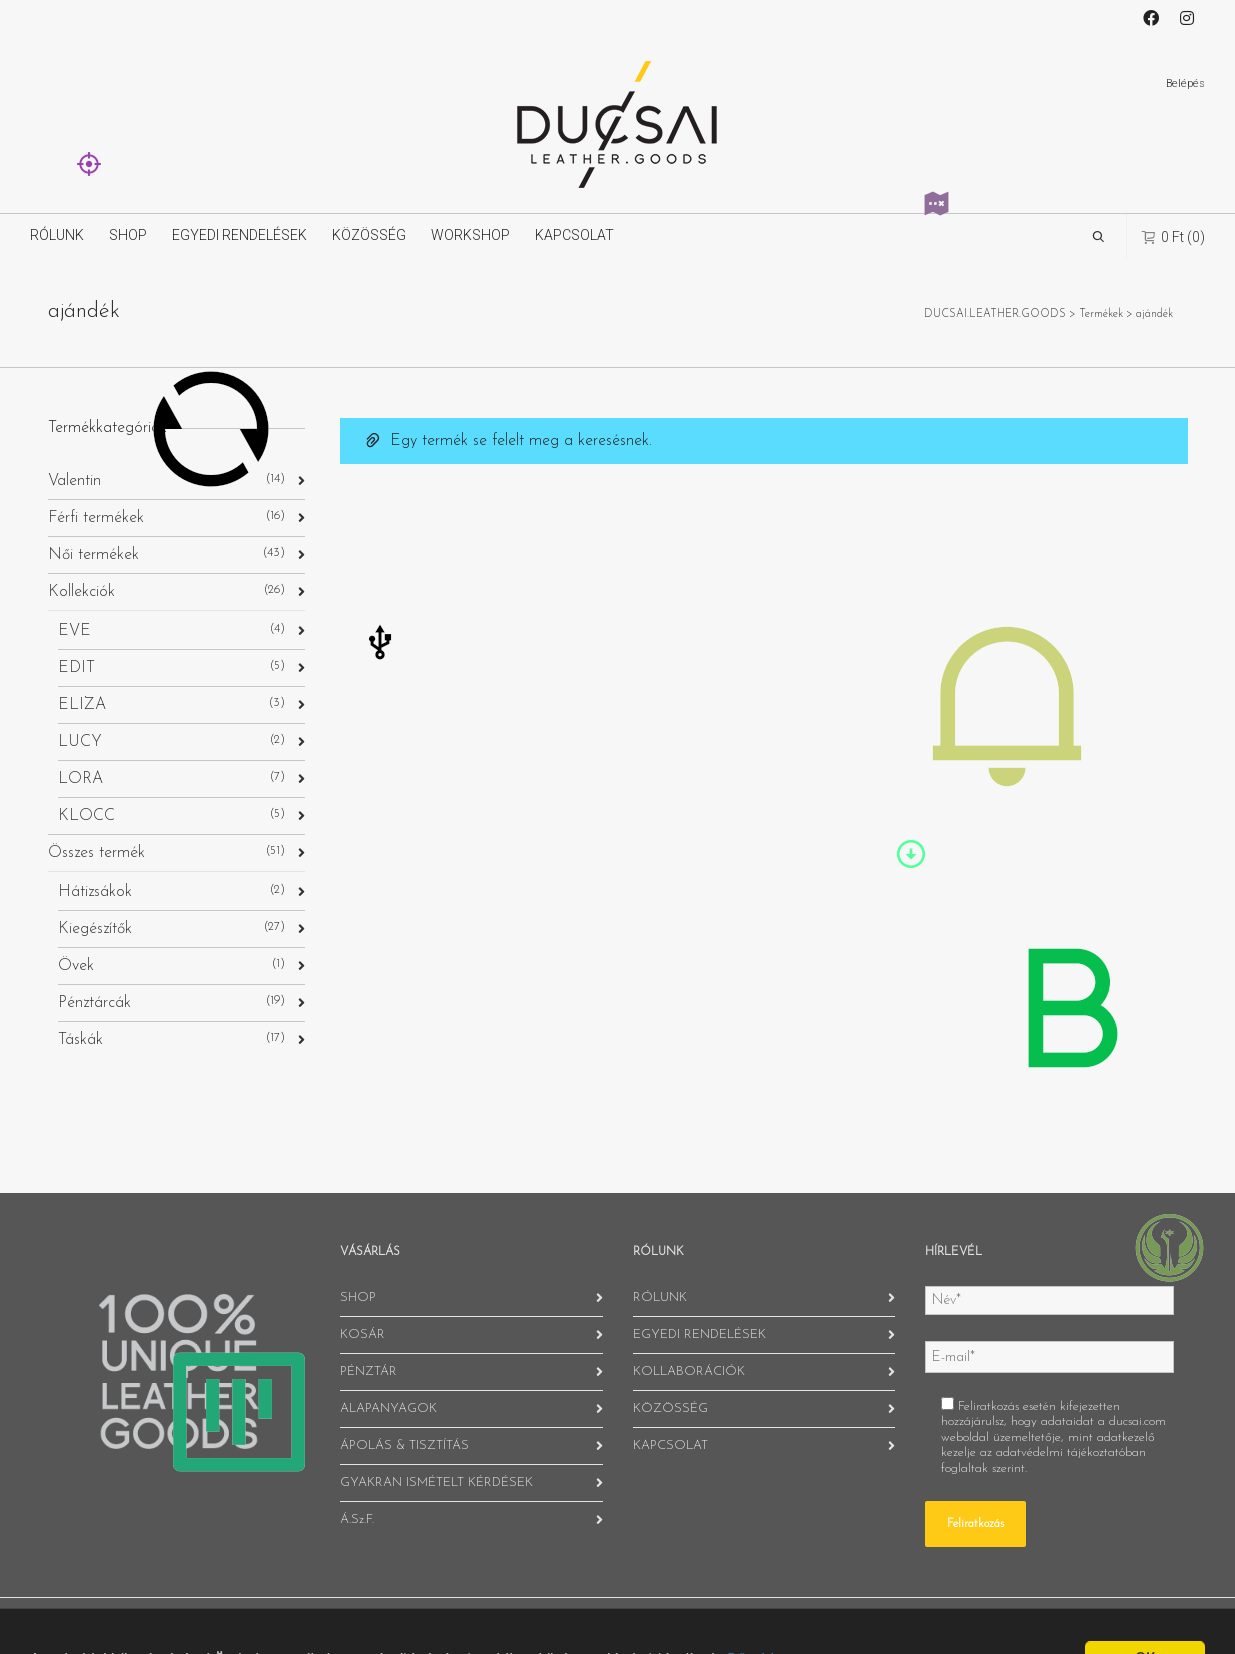 The width and height of the screenshot is (1235, 1654). Describe the element at coordinates (1169, 1247) in the screenshot. I see `the old republic game or franchise logo` at that location.